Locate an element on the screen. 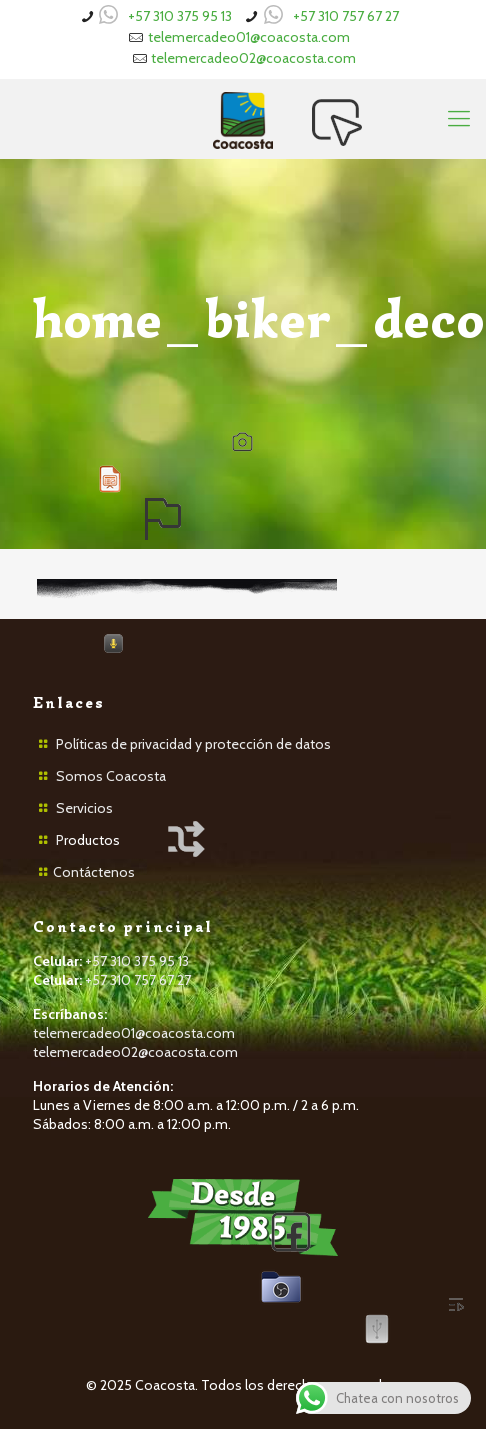  connect your Facebook account is located at coordinates (291, 1232).